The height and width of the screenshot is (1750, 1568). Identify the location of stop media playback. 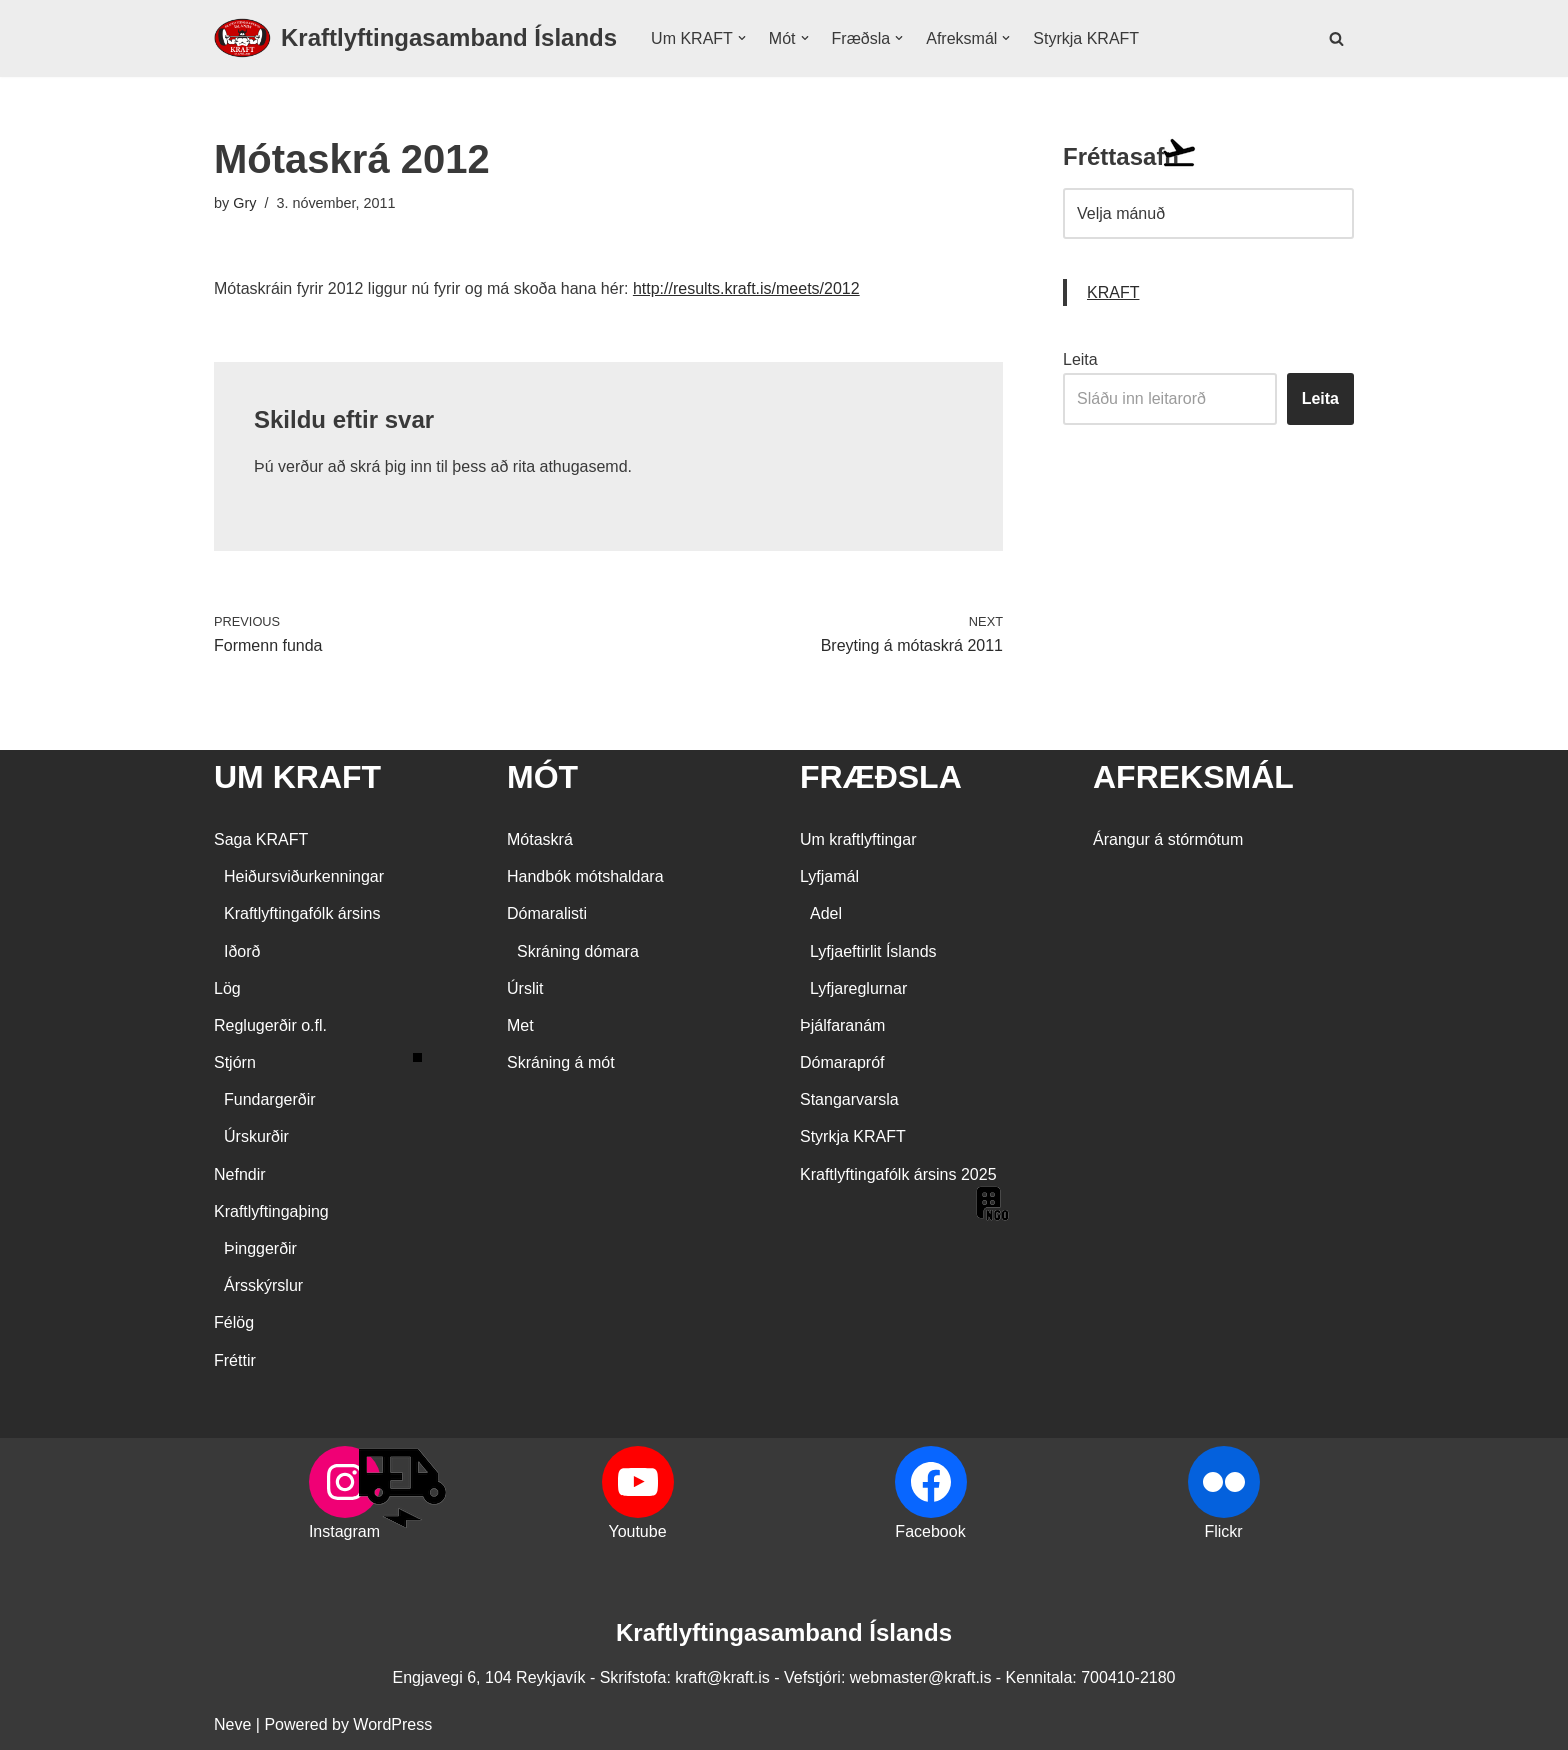
(417, 1057).